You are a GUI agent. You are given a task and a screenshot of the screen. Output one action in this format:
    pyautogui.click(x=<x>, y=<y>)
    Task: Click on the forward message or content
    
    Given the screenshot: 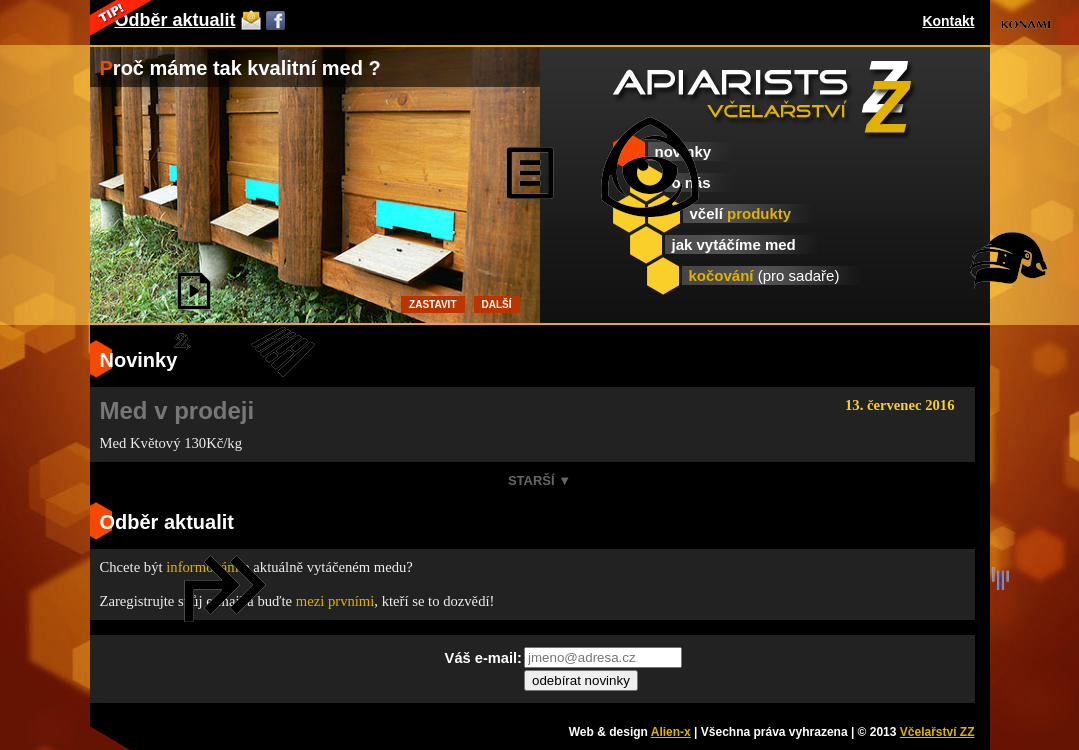 What is the action you would take?
    pyautogui.click(x=221, y=589)
    